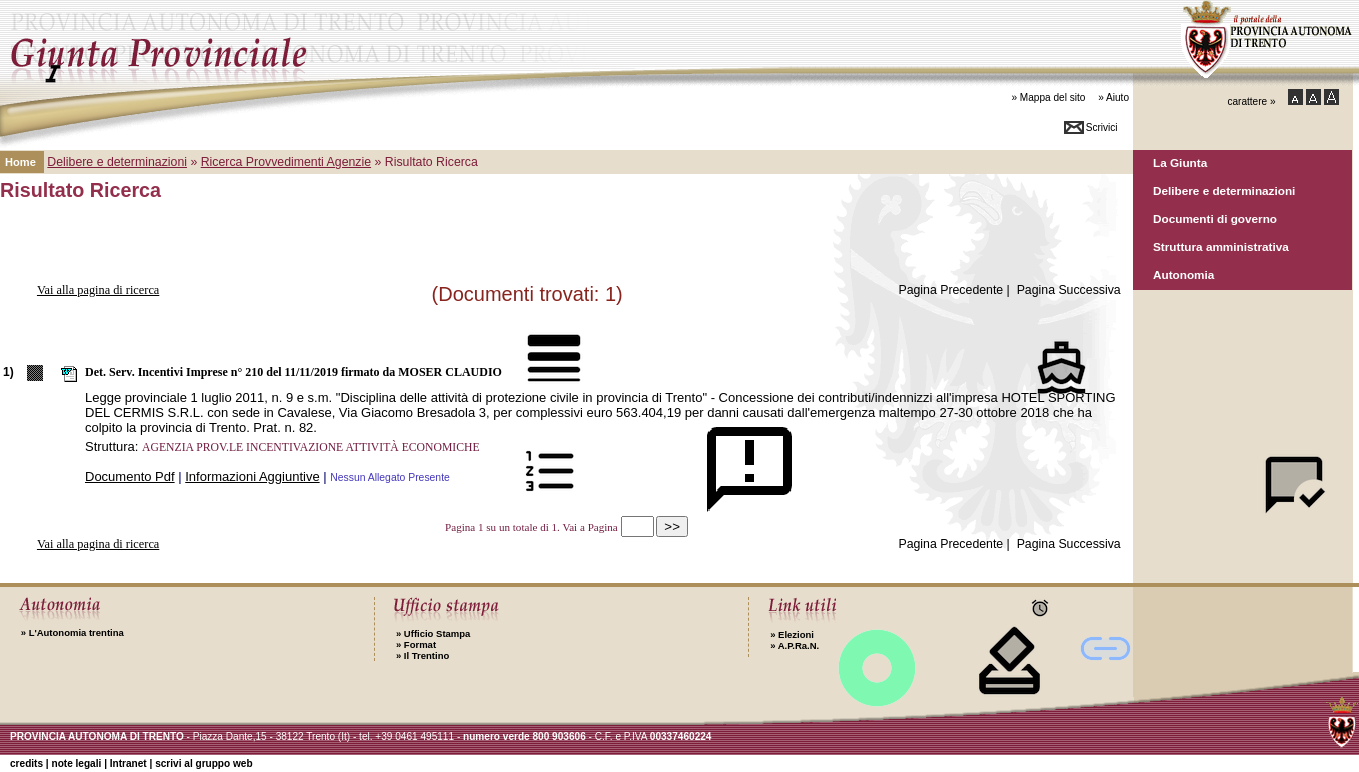  What do you see at coordinates (1061, 367) in the screenshot?
I see `get directions by ferry or boat` at bounding box center [1061, 367].